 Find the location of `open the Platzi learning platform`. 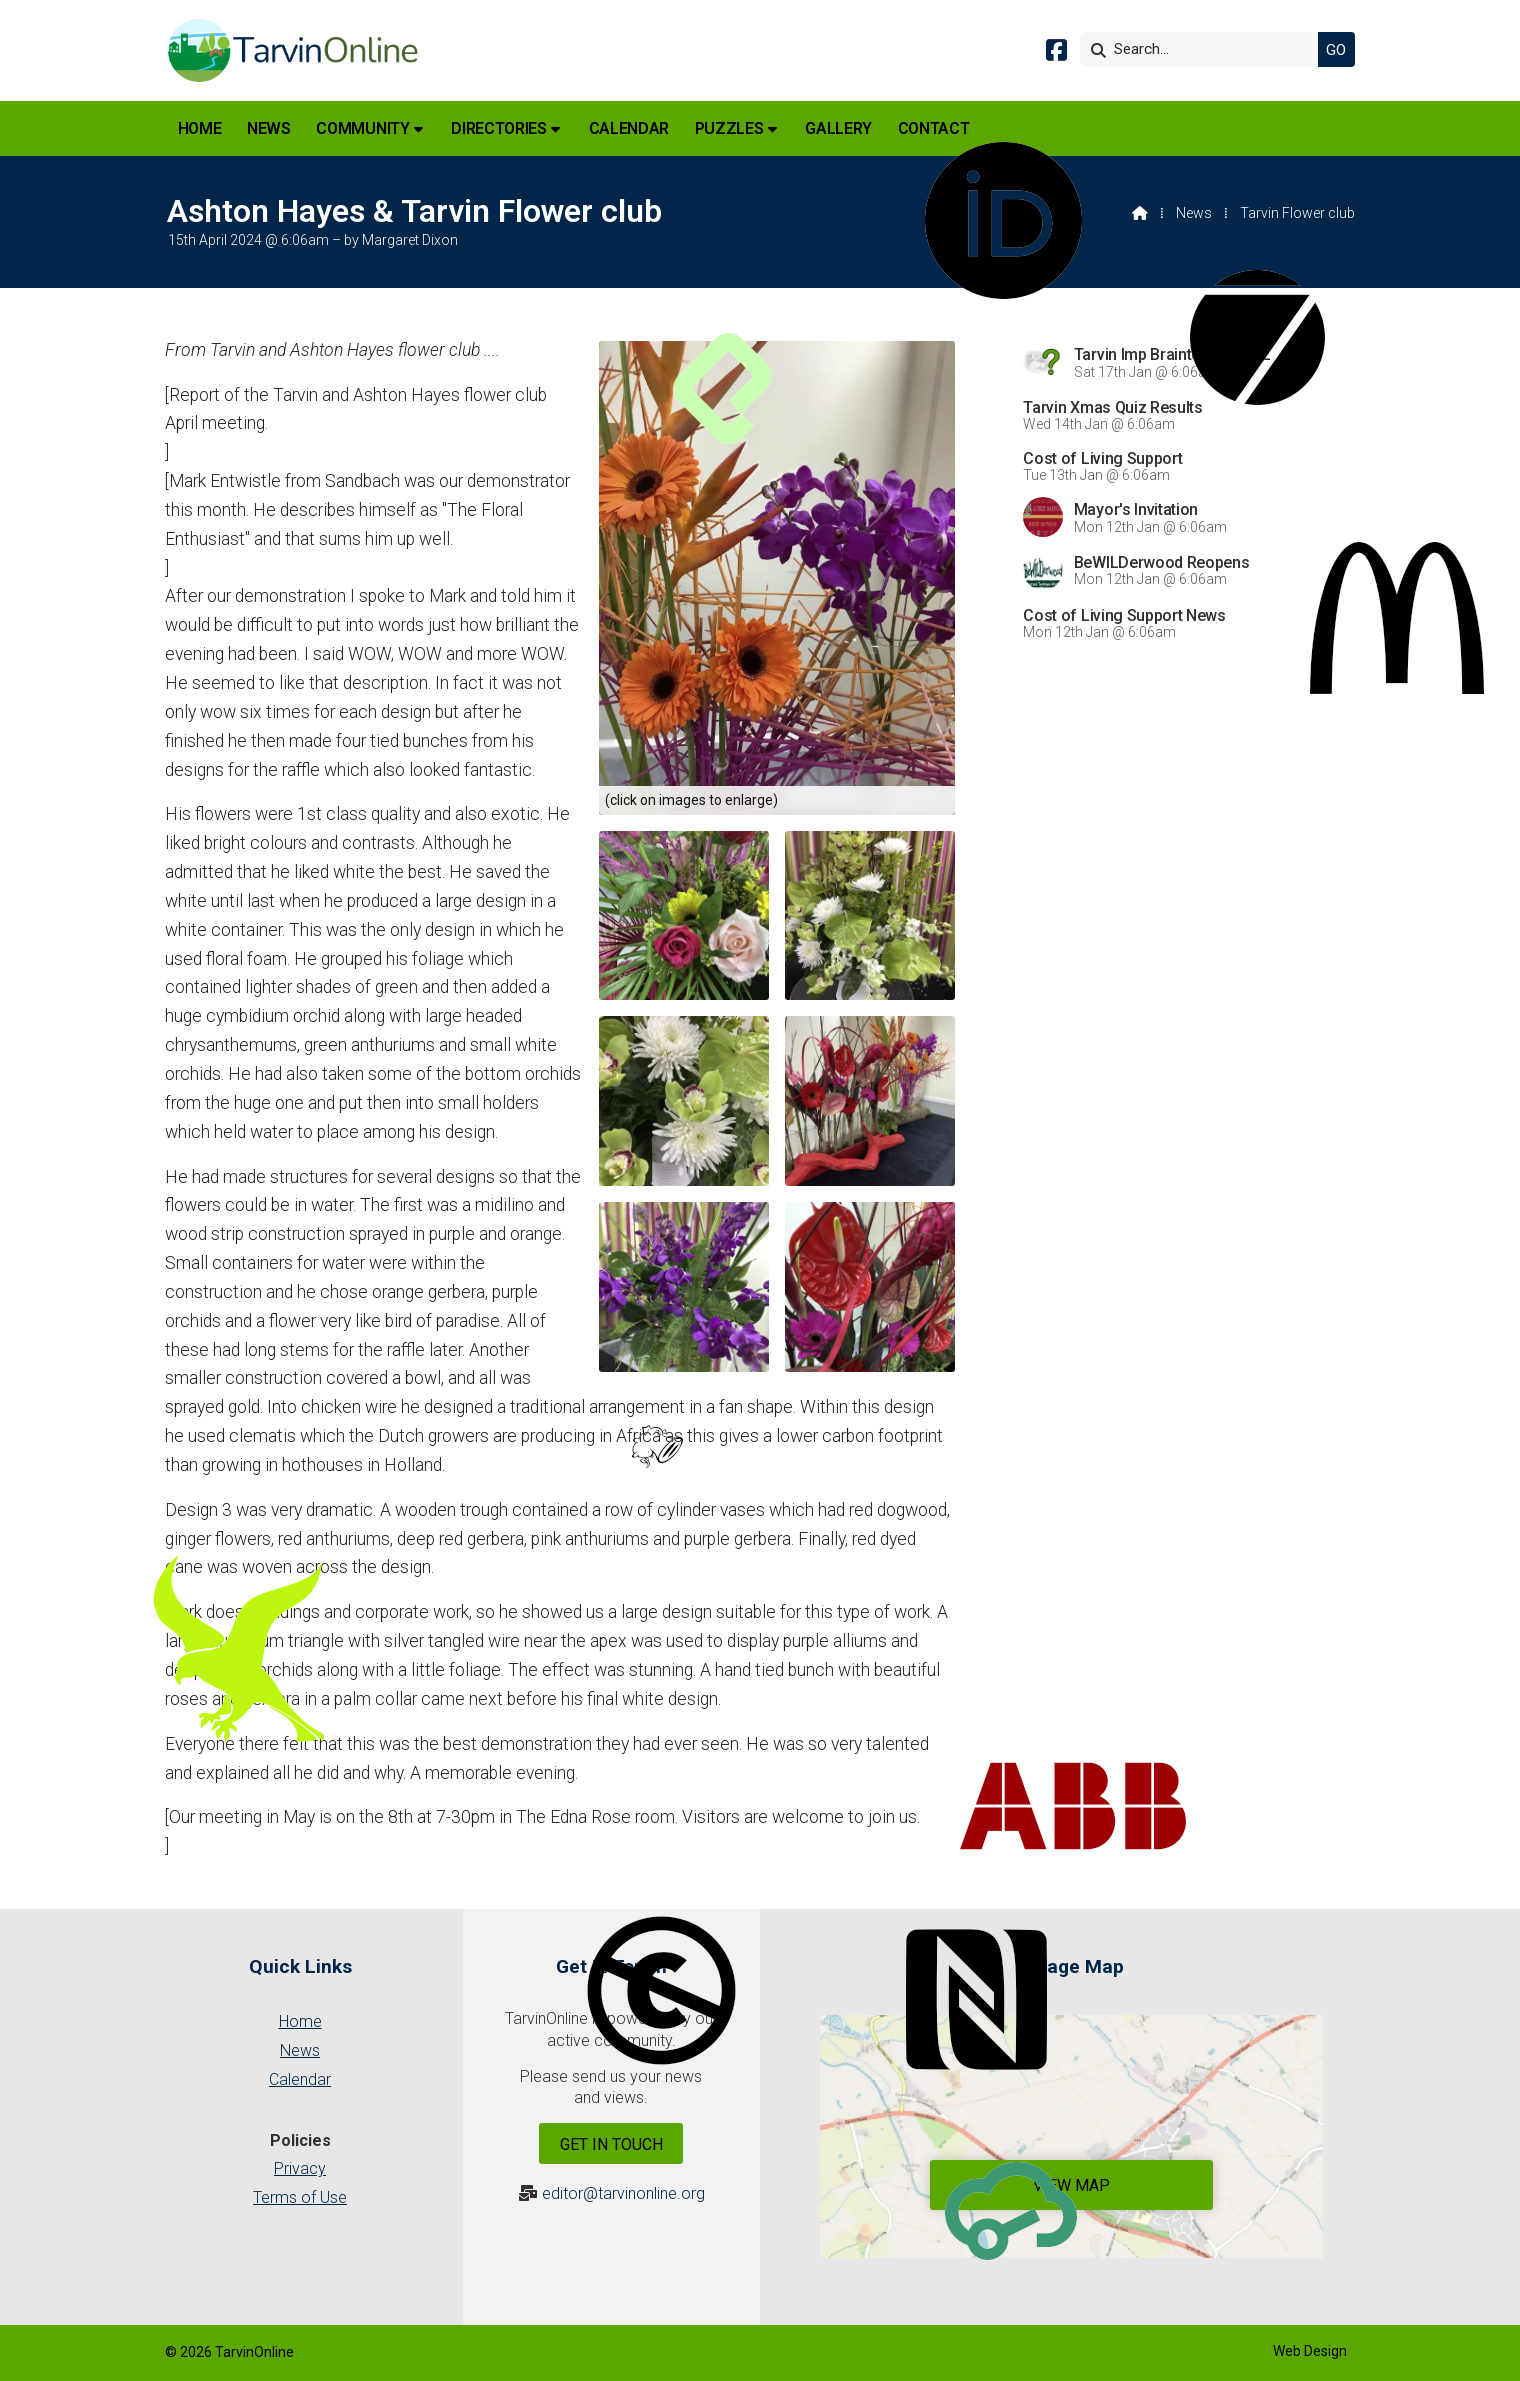

open the Platzi learning platform is located at coordinates (722, 388).